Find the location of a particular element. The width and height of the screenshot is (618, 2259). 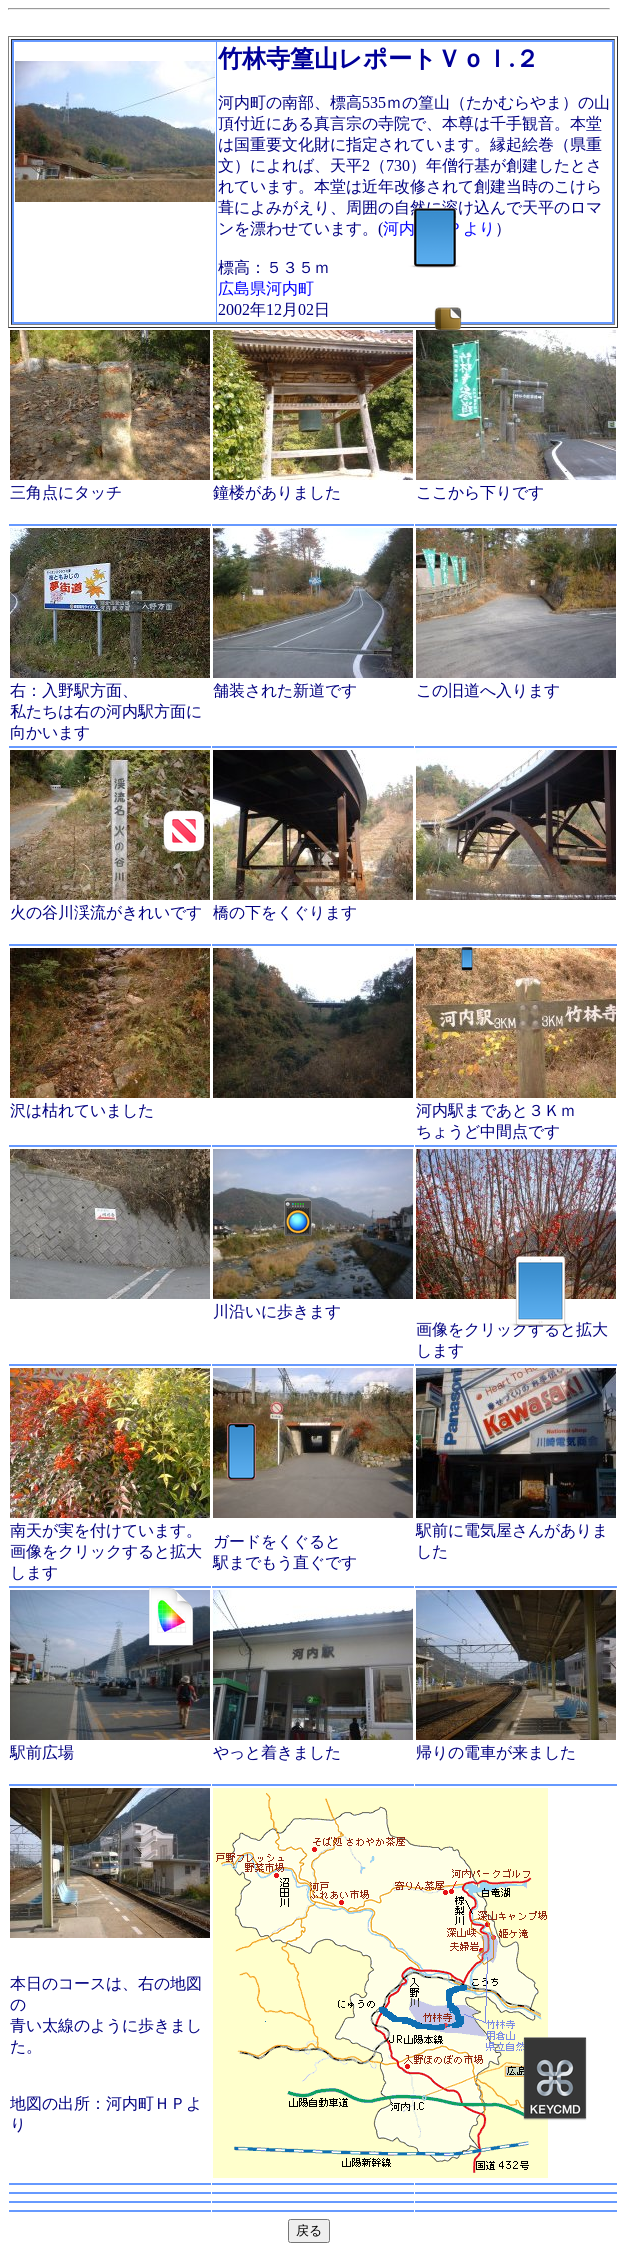

connected ipad pro device is located at coordinates (540, 1290).